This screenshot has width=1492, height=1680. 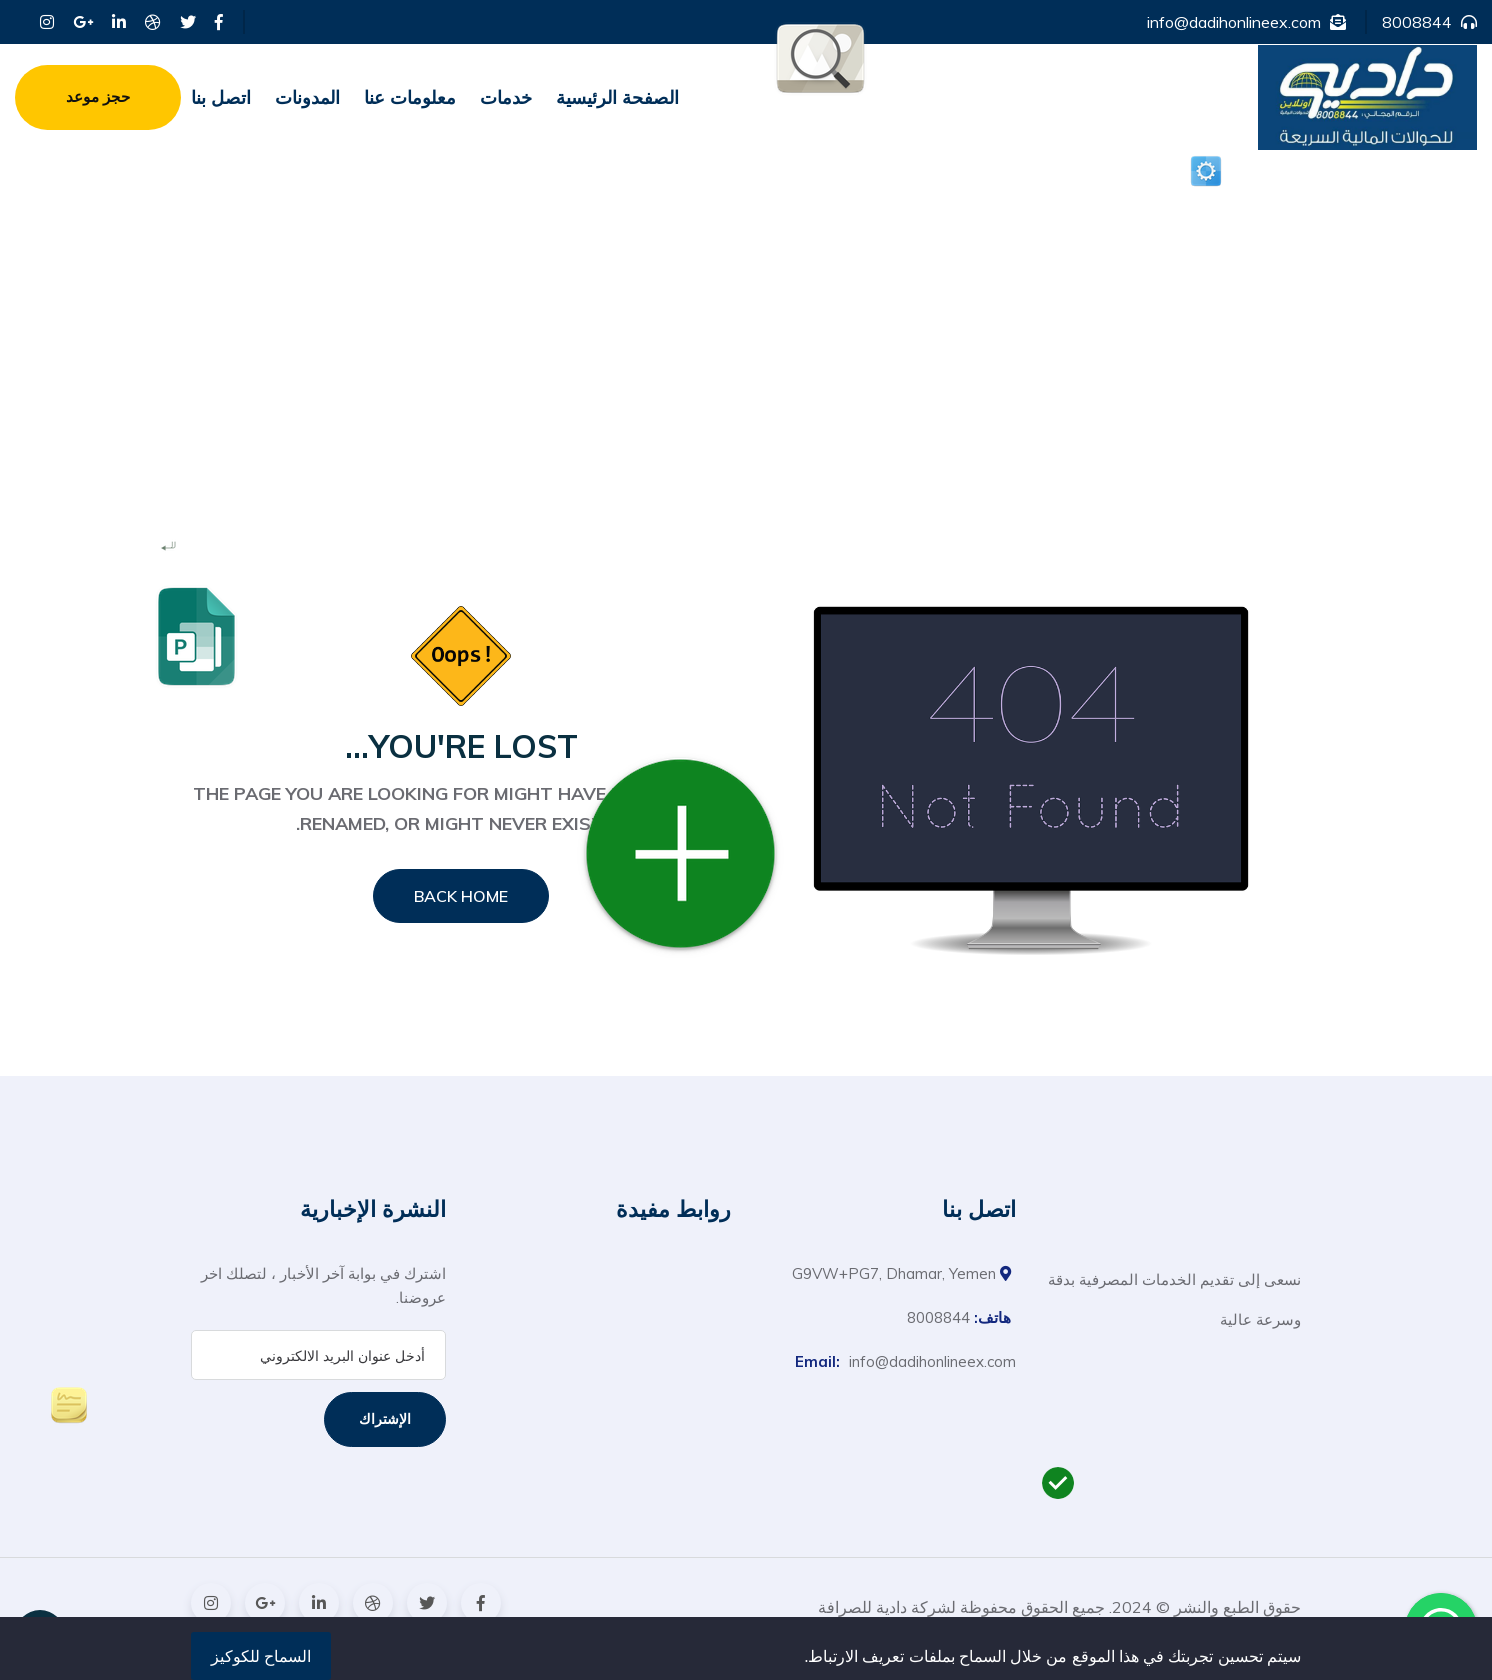 What do you see at coordinates (820, 58) in the screenshot?
I see `open the image viewer application` at bounding box center [820, 58].